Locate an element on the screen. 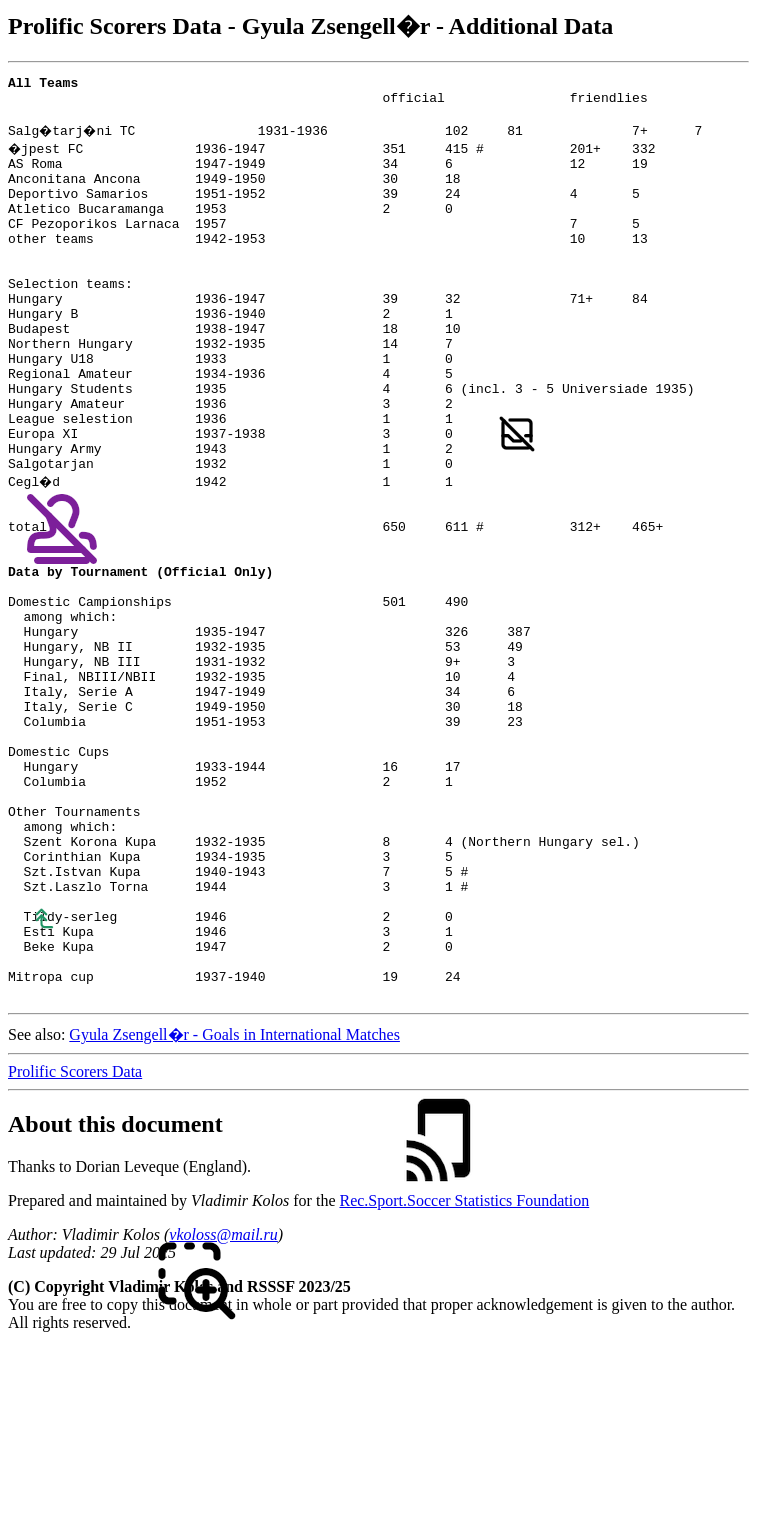 The image size is (757, 1522). zoom in on a selected area is located at coordinates (195, 1279).